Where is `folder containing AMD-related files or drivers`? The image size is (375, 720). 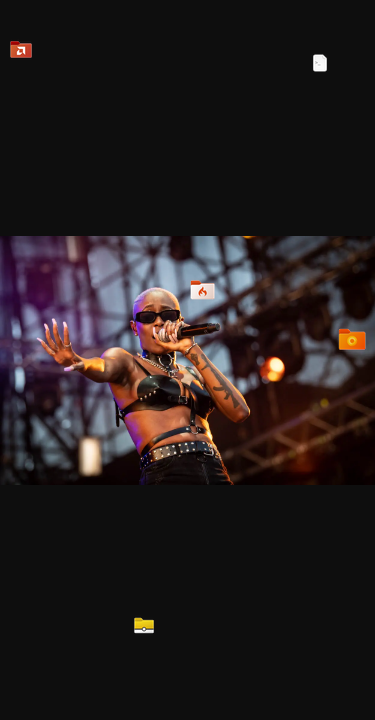 folder containing AMD-related files or drivers is located at coordinates (21, 50).